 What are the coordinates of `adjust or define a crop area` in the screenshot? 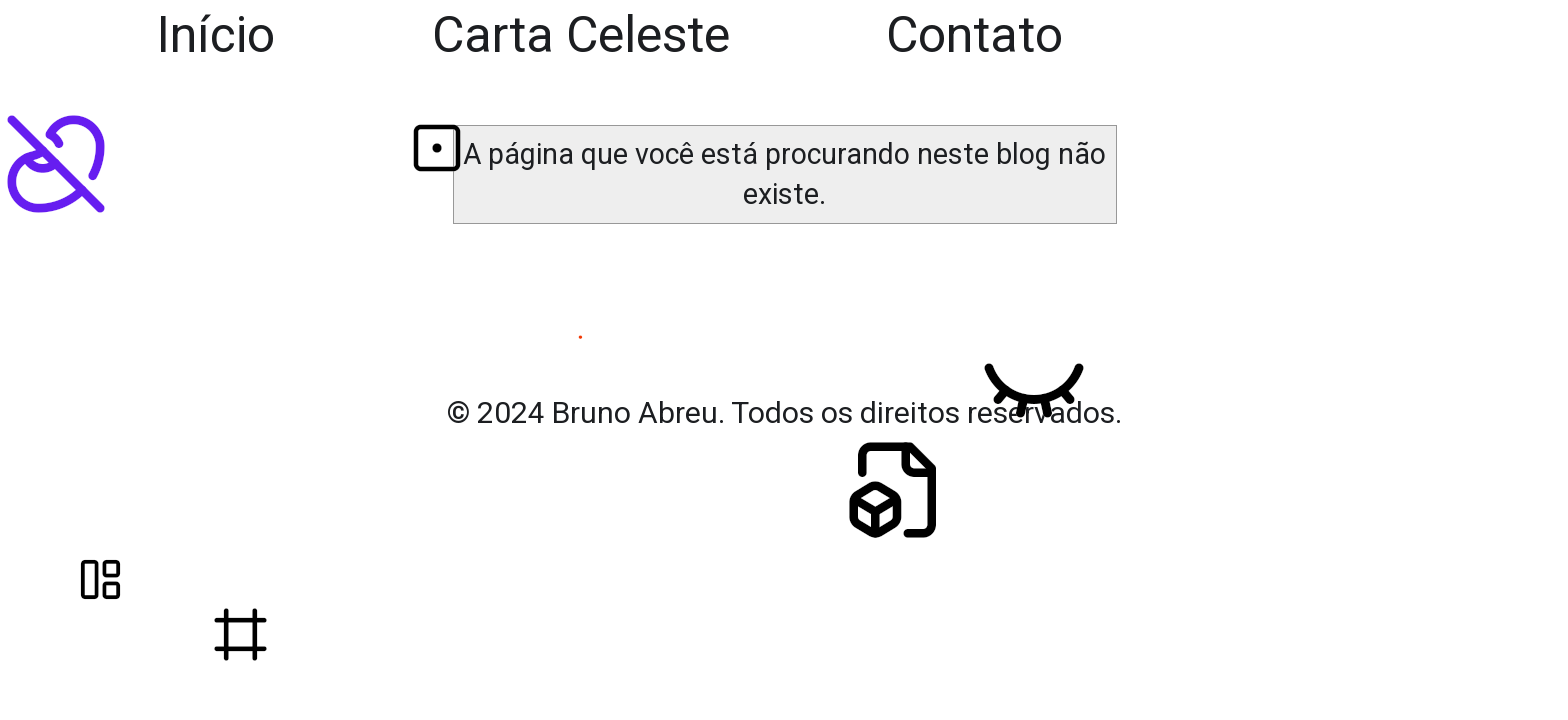 It's located at (240, 634).